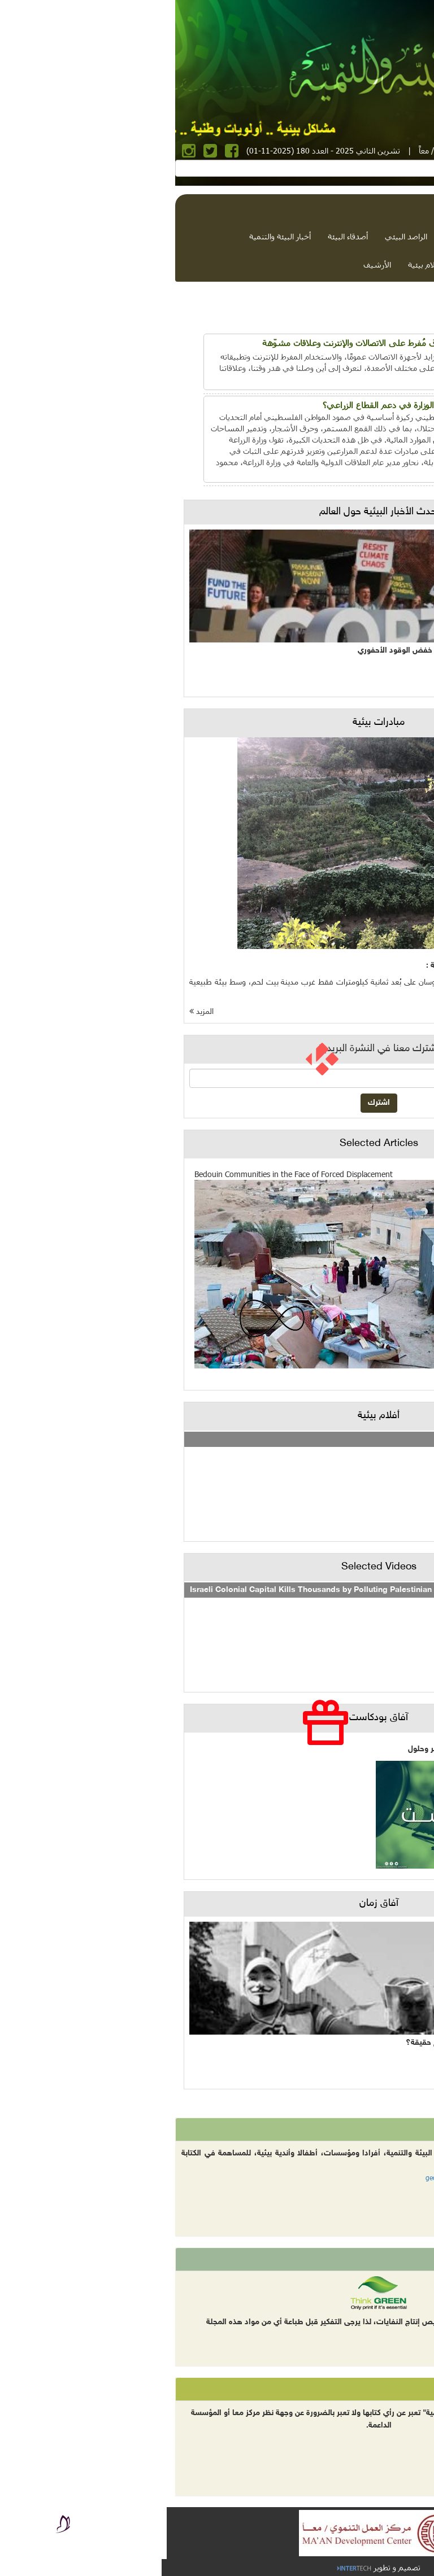 This screenshot has width=434, height=2576. I want to click on open kodi media center app, so click(322, 1059).